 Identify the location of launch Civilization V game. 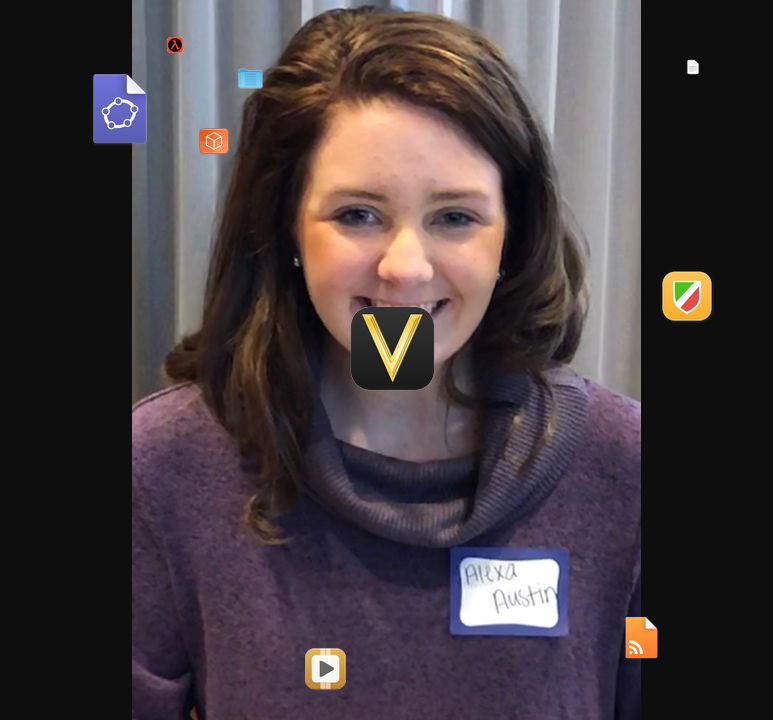
(392, 348).